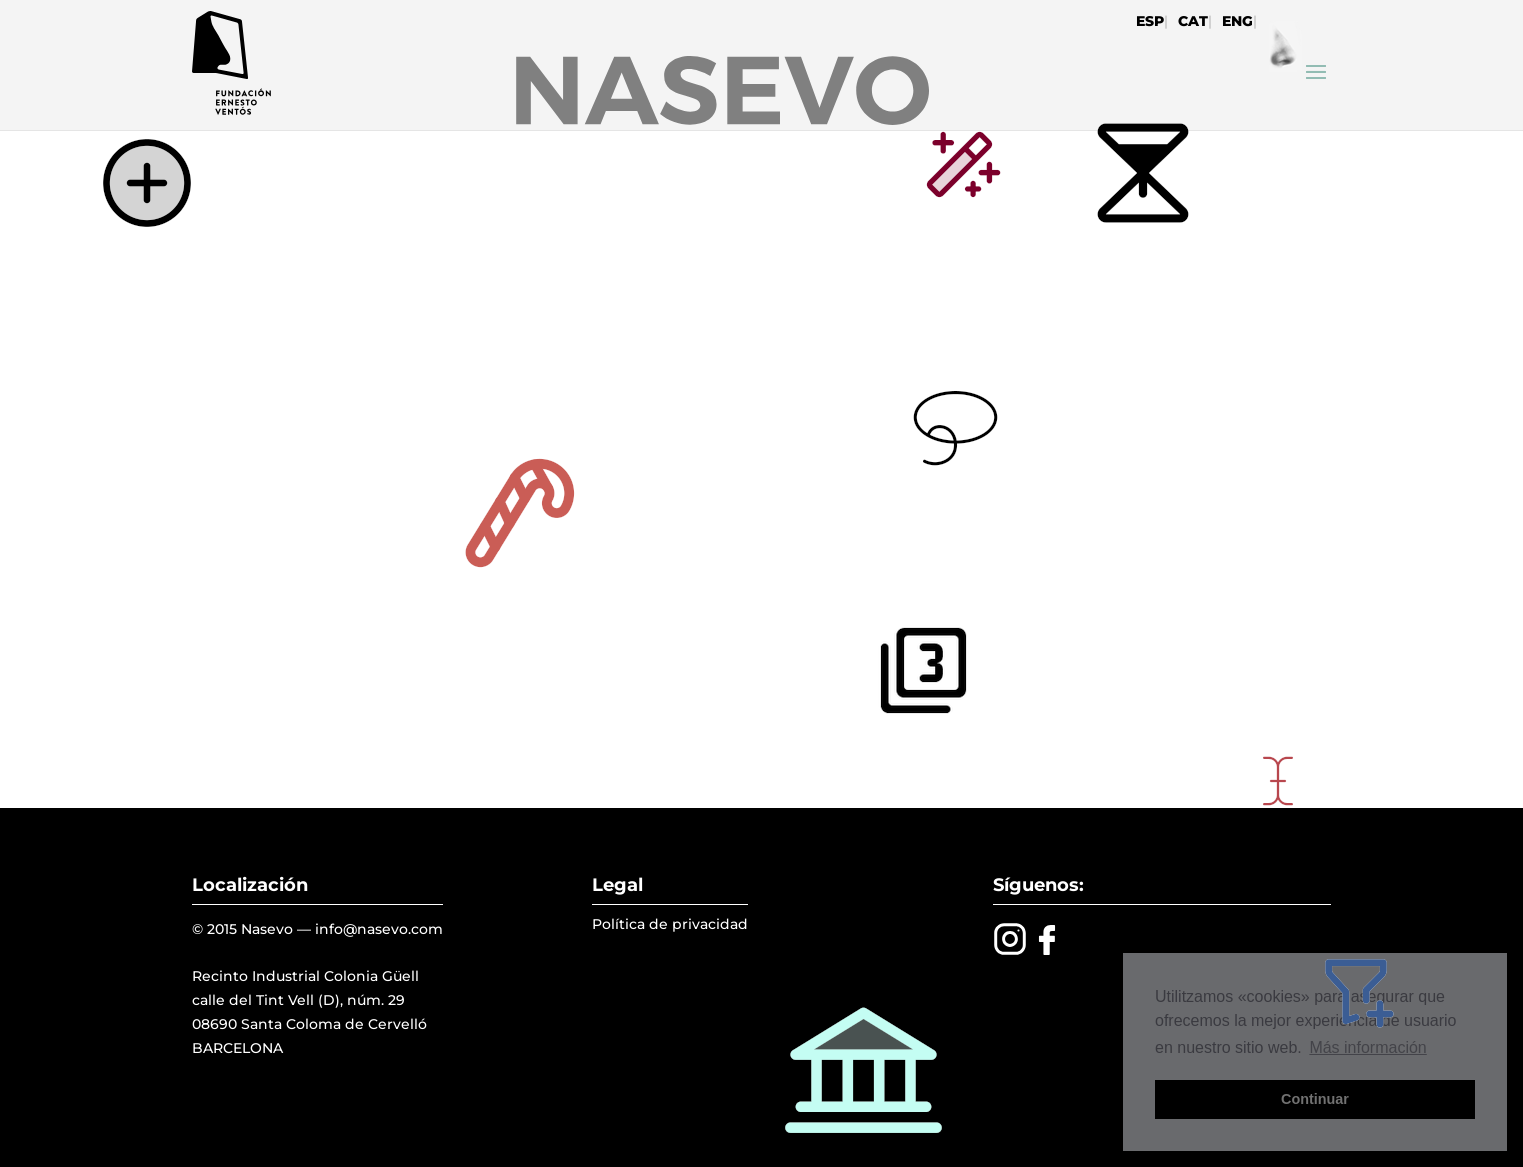 The image size is (1523, 1167). Describe the element at coordinates (147, 183) in the screenshot. I see `add a new item` at that location.